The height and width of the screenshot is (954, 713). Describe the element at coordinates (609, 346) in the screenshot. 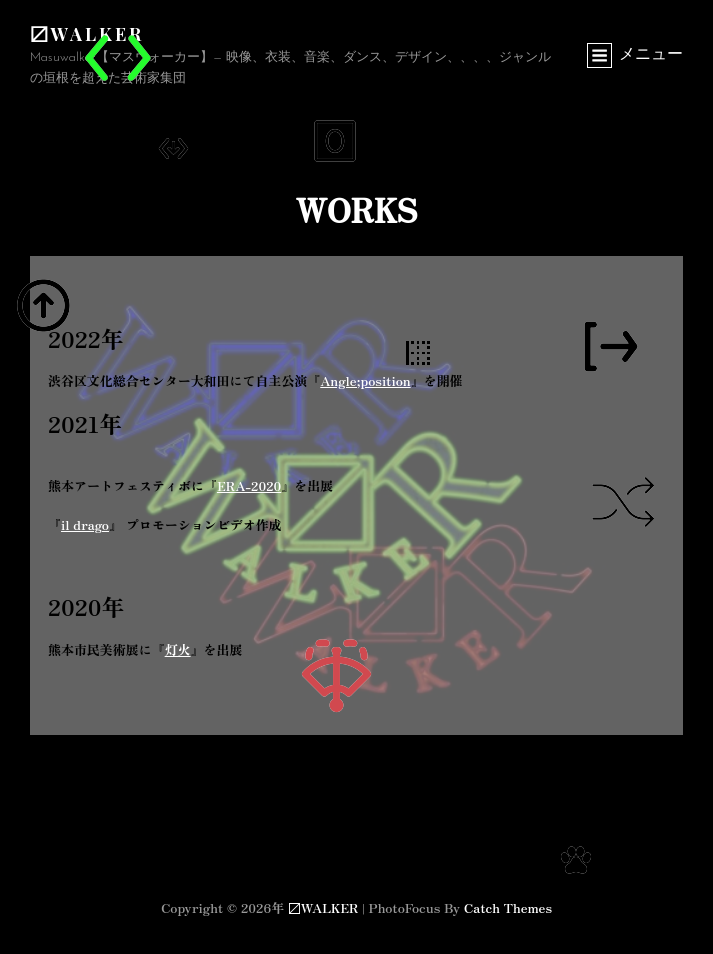

I see `log out of your account` at that location.